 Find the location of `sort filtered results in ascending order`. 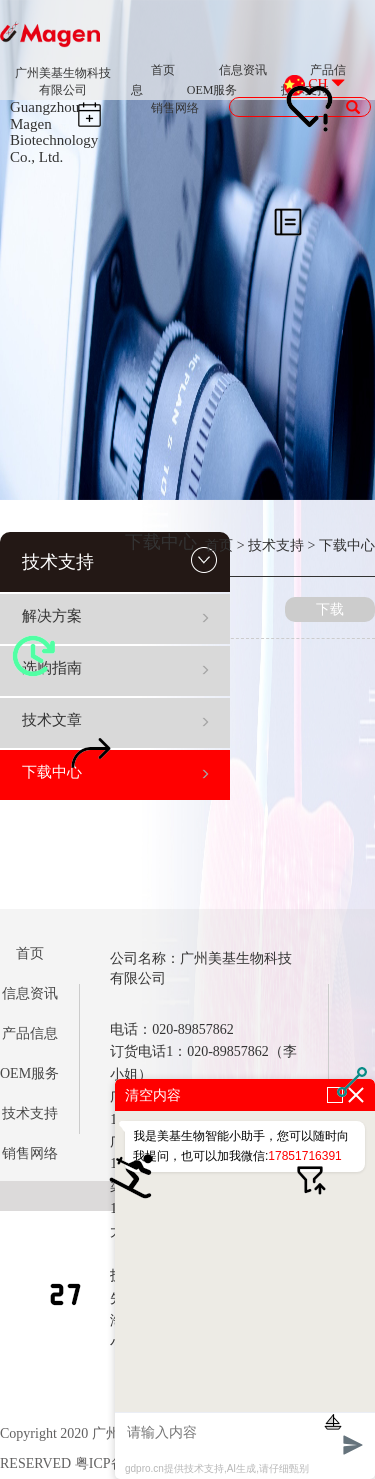

sort filtered results in ascending order is located at coordinates (310, 1179).